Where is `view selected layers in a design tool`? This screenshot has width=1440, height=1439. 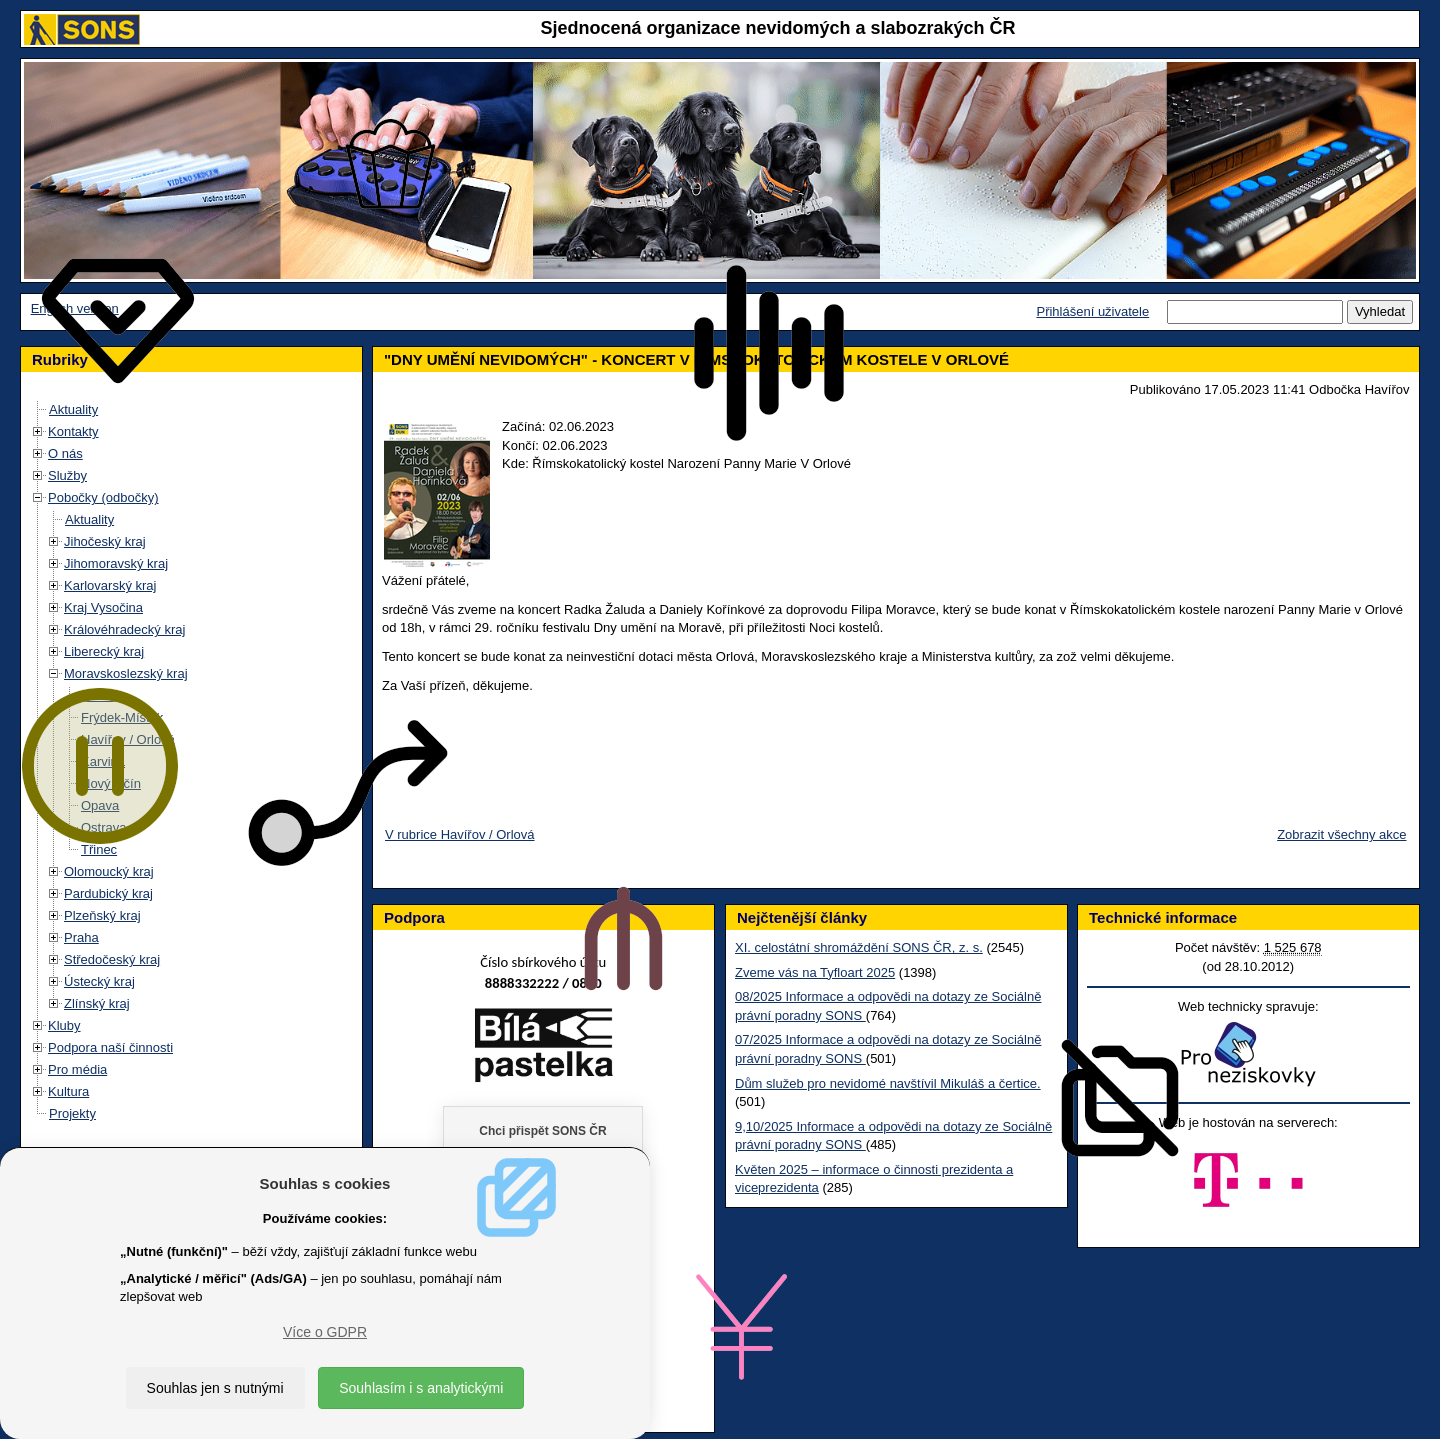 view selected layers in a design tool is located at coordinates (516, 1197).